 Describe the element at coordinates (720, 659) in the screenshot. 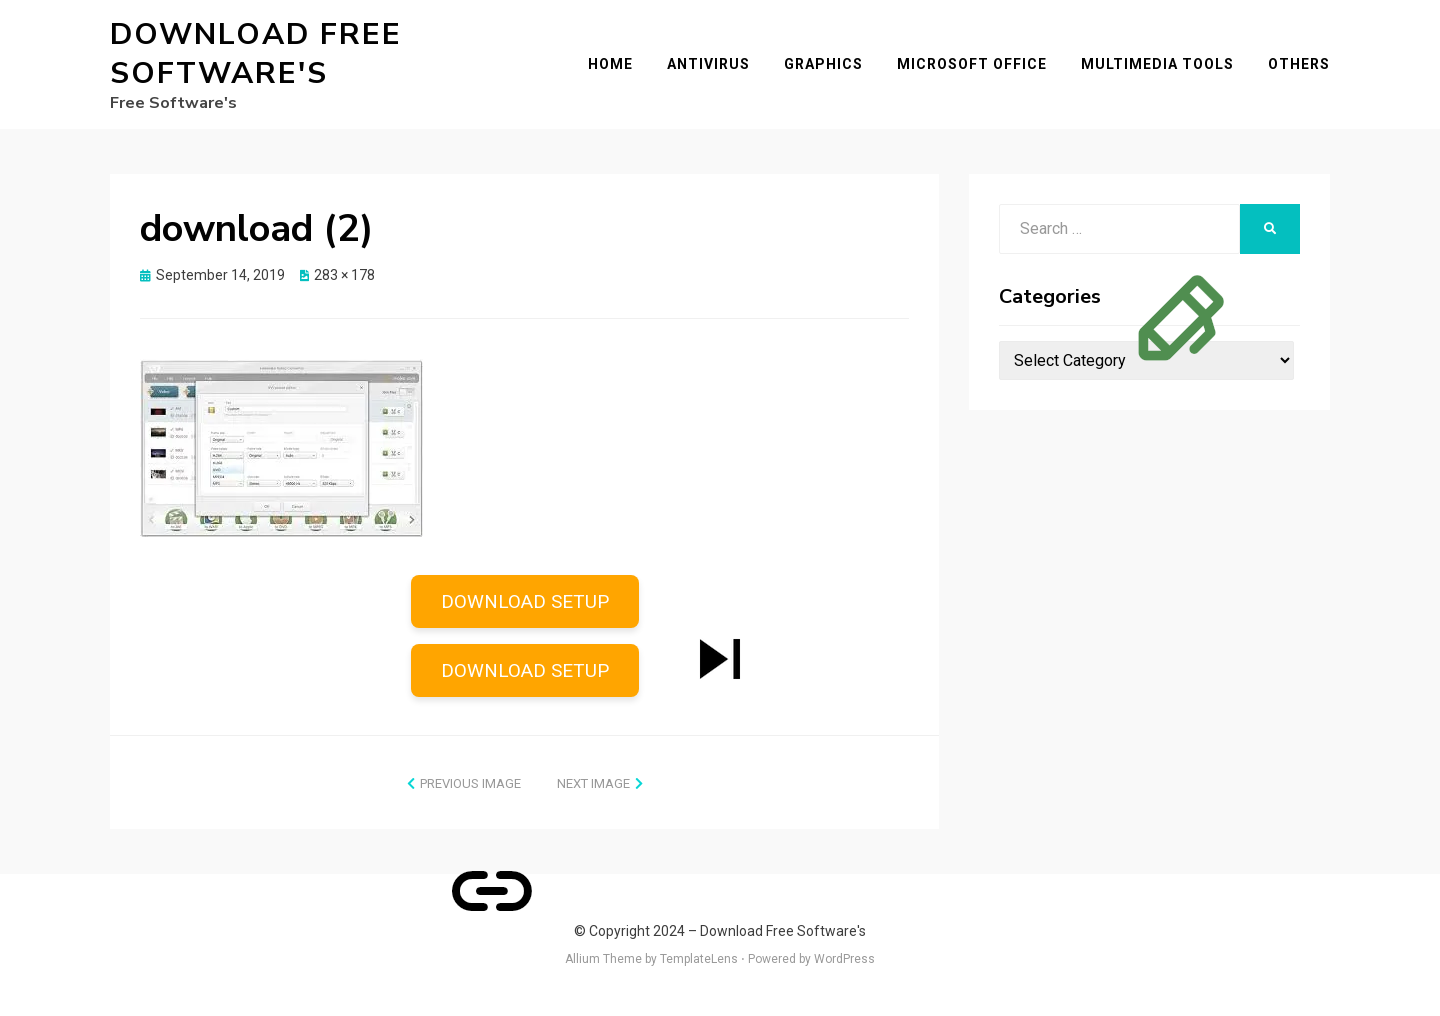

I see `skip to the next track or media item` at that location.